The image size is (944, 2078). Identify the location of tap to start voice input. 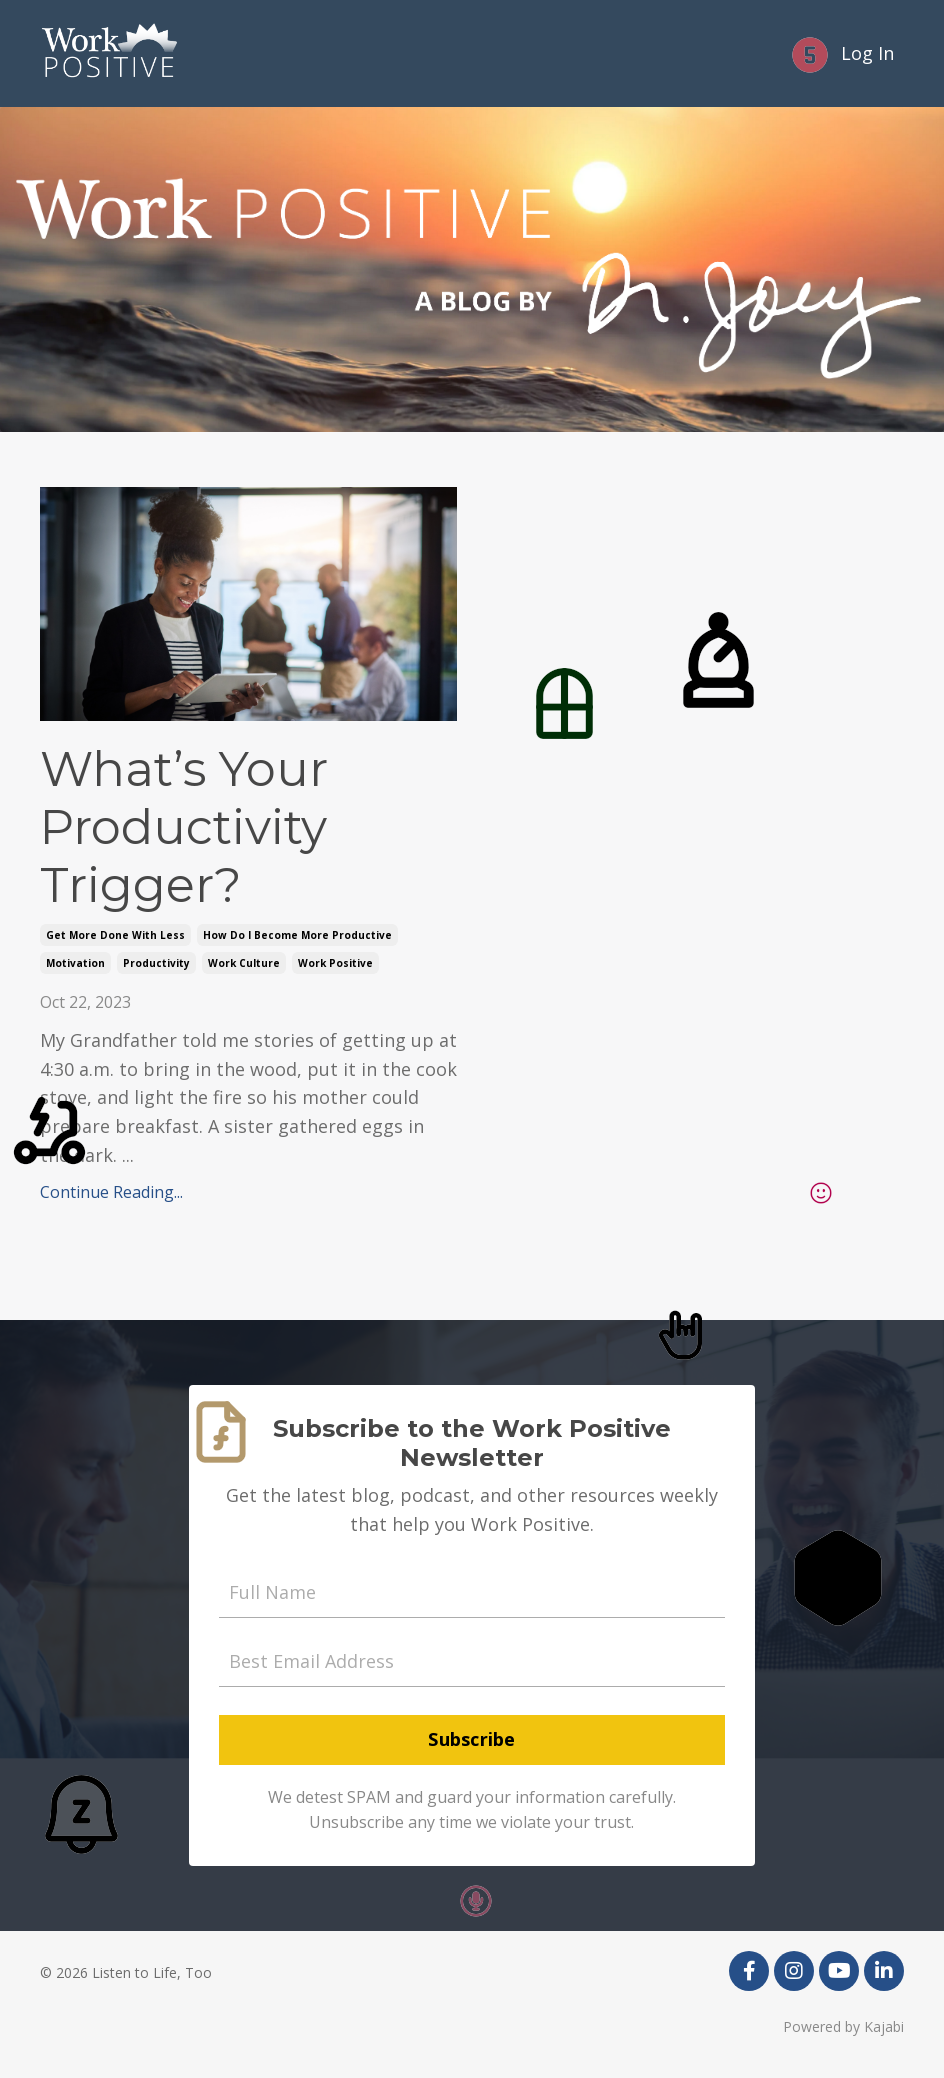
(476, 1901).